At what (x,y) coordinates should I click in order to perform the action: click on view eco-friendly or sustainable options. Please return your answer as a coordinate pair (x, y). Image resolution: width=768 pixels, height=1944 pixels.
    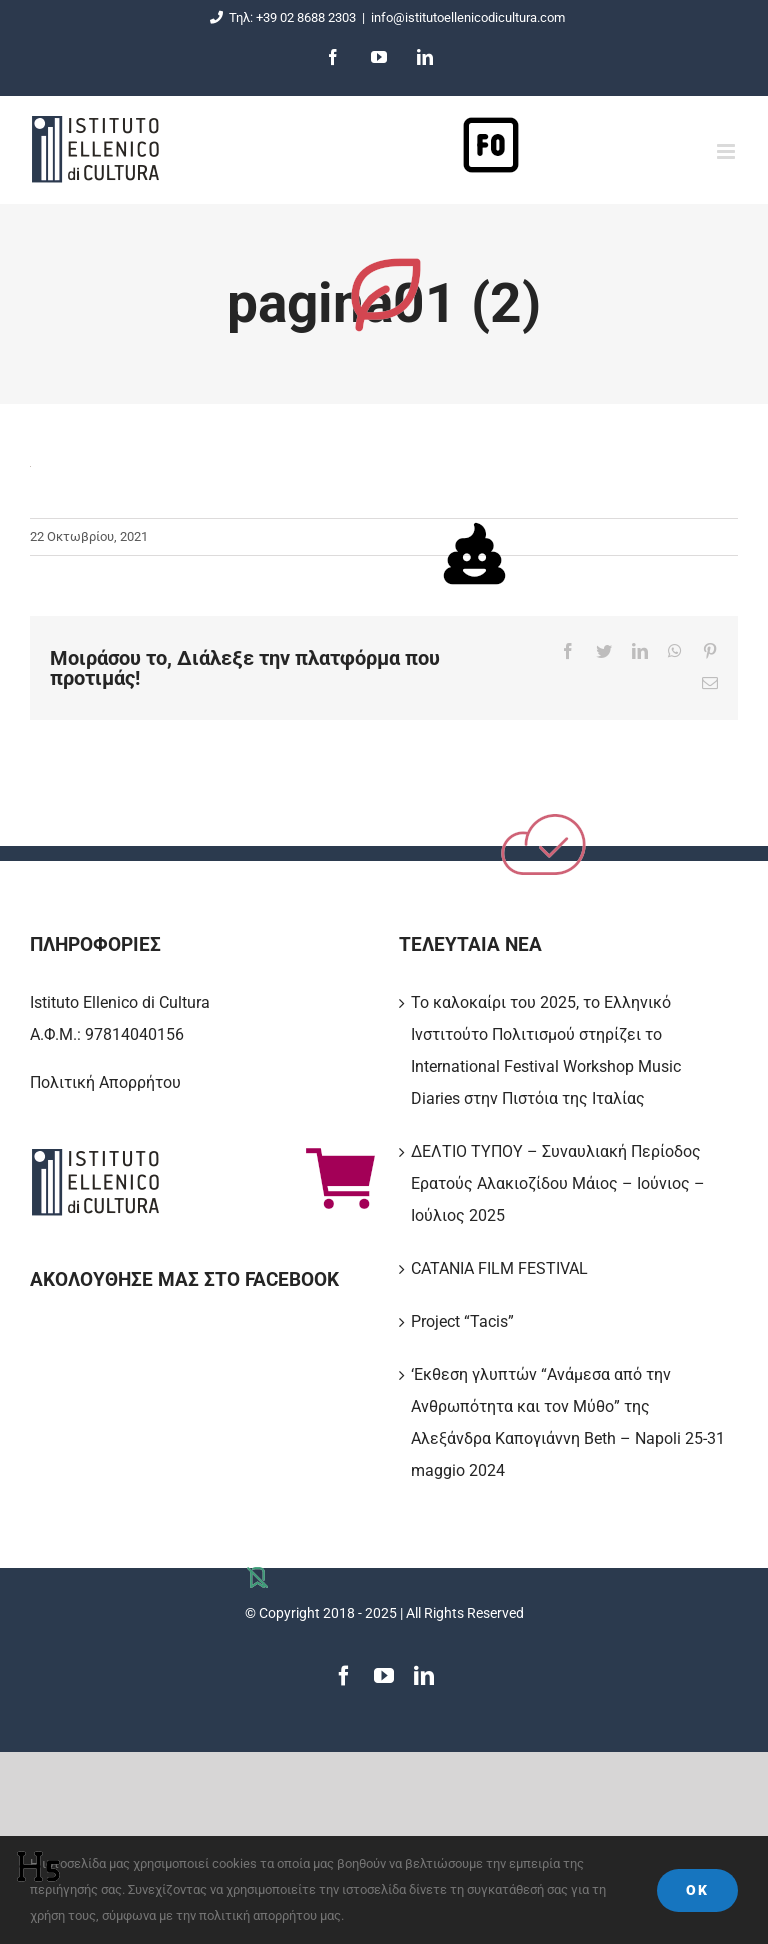
    Looking at the image, I should click on (386, 293).